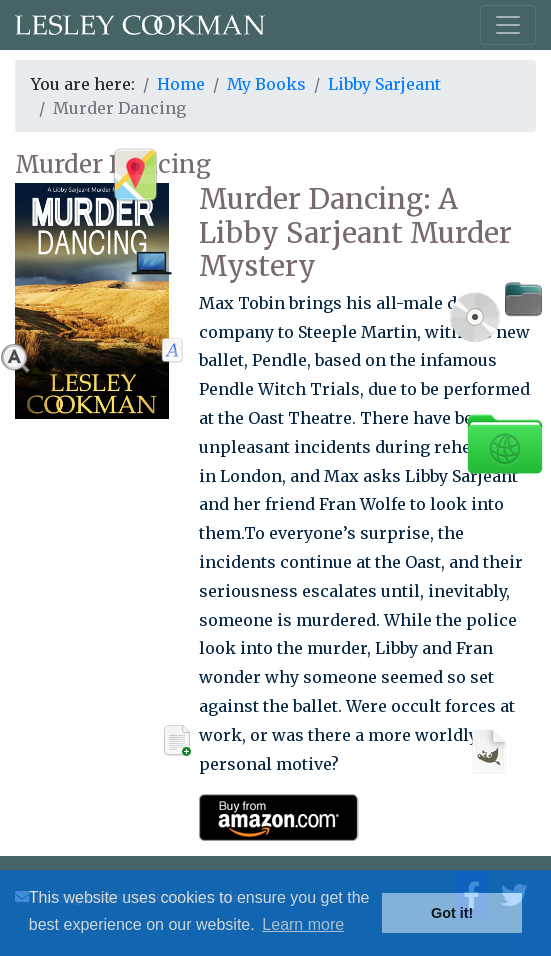 The width and height of the screenshot is (551, 956). Describe the element at coordinates (177, 740) in the screenshot. I see `create a new document` at that location.